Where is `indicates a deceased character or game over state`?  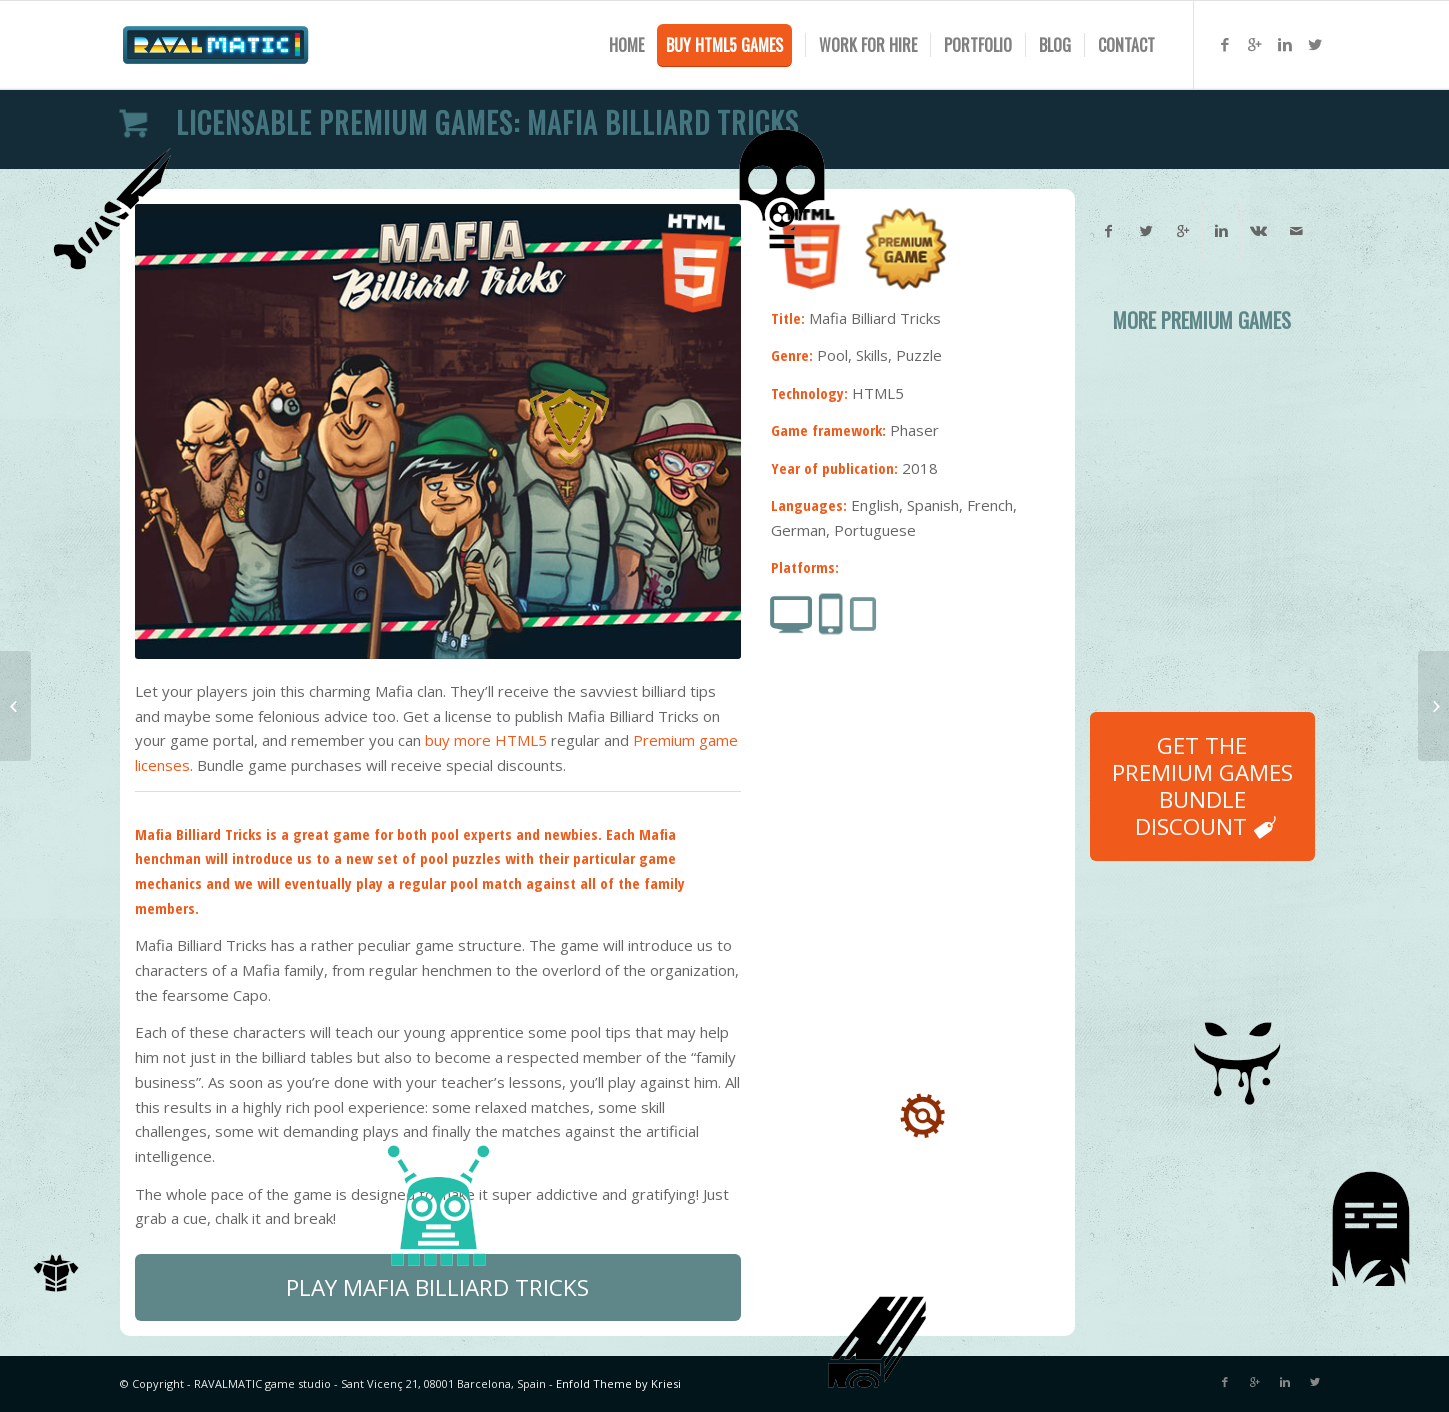
indicates a deceased character or game over state is located at coordinates (1371, 1230).